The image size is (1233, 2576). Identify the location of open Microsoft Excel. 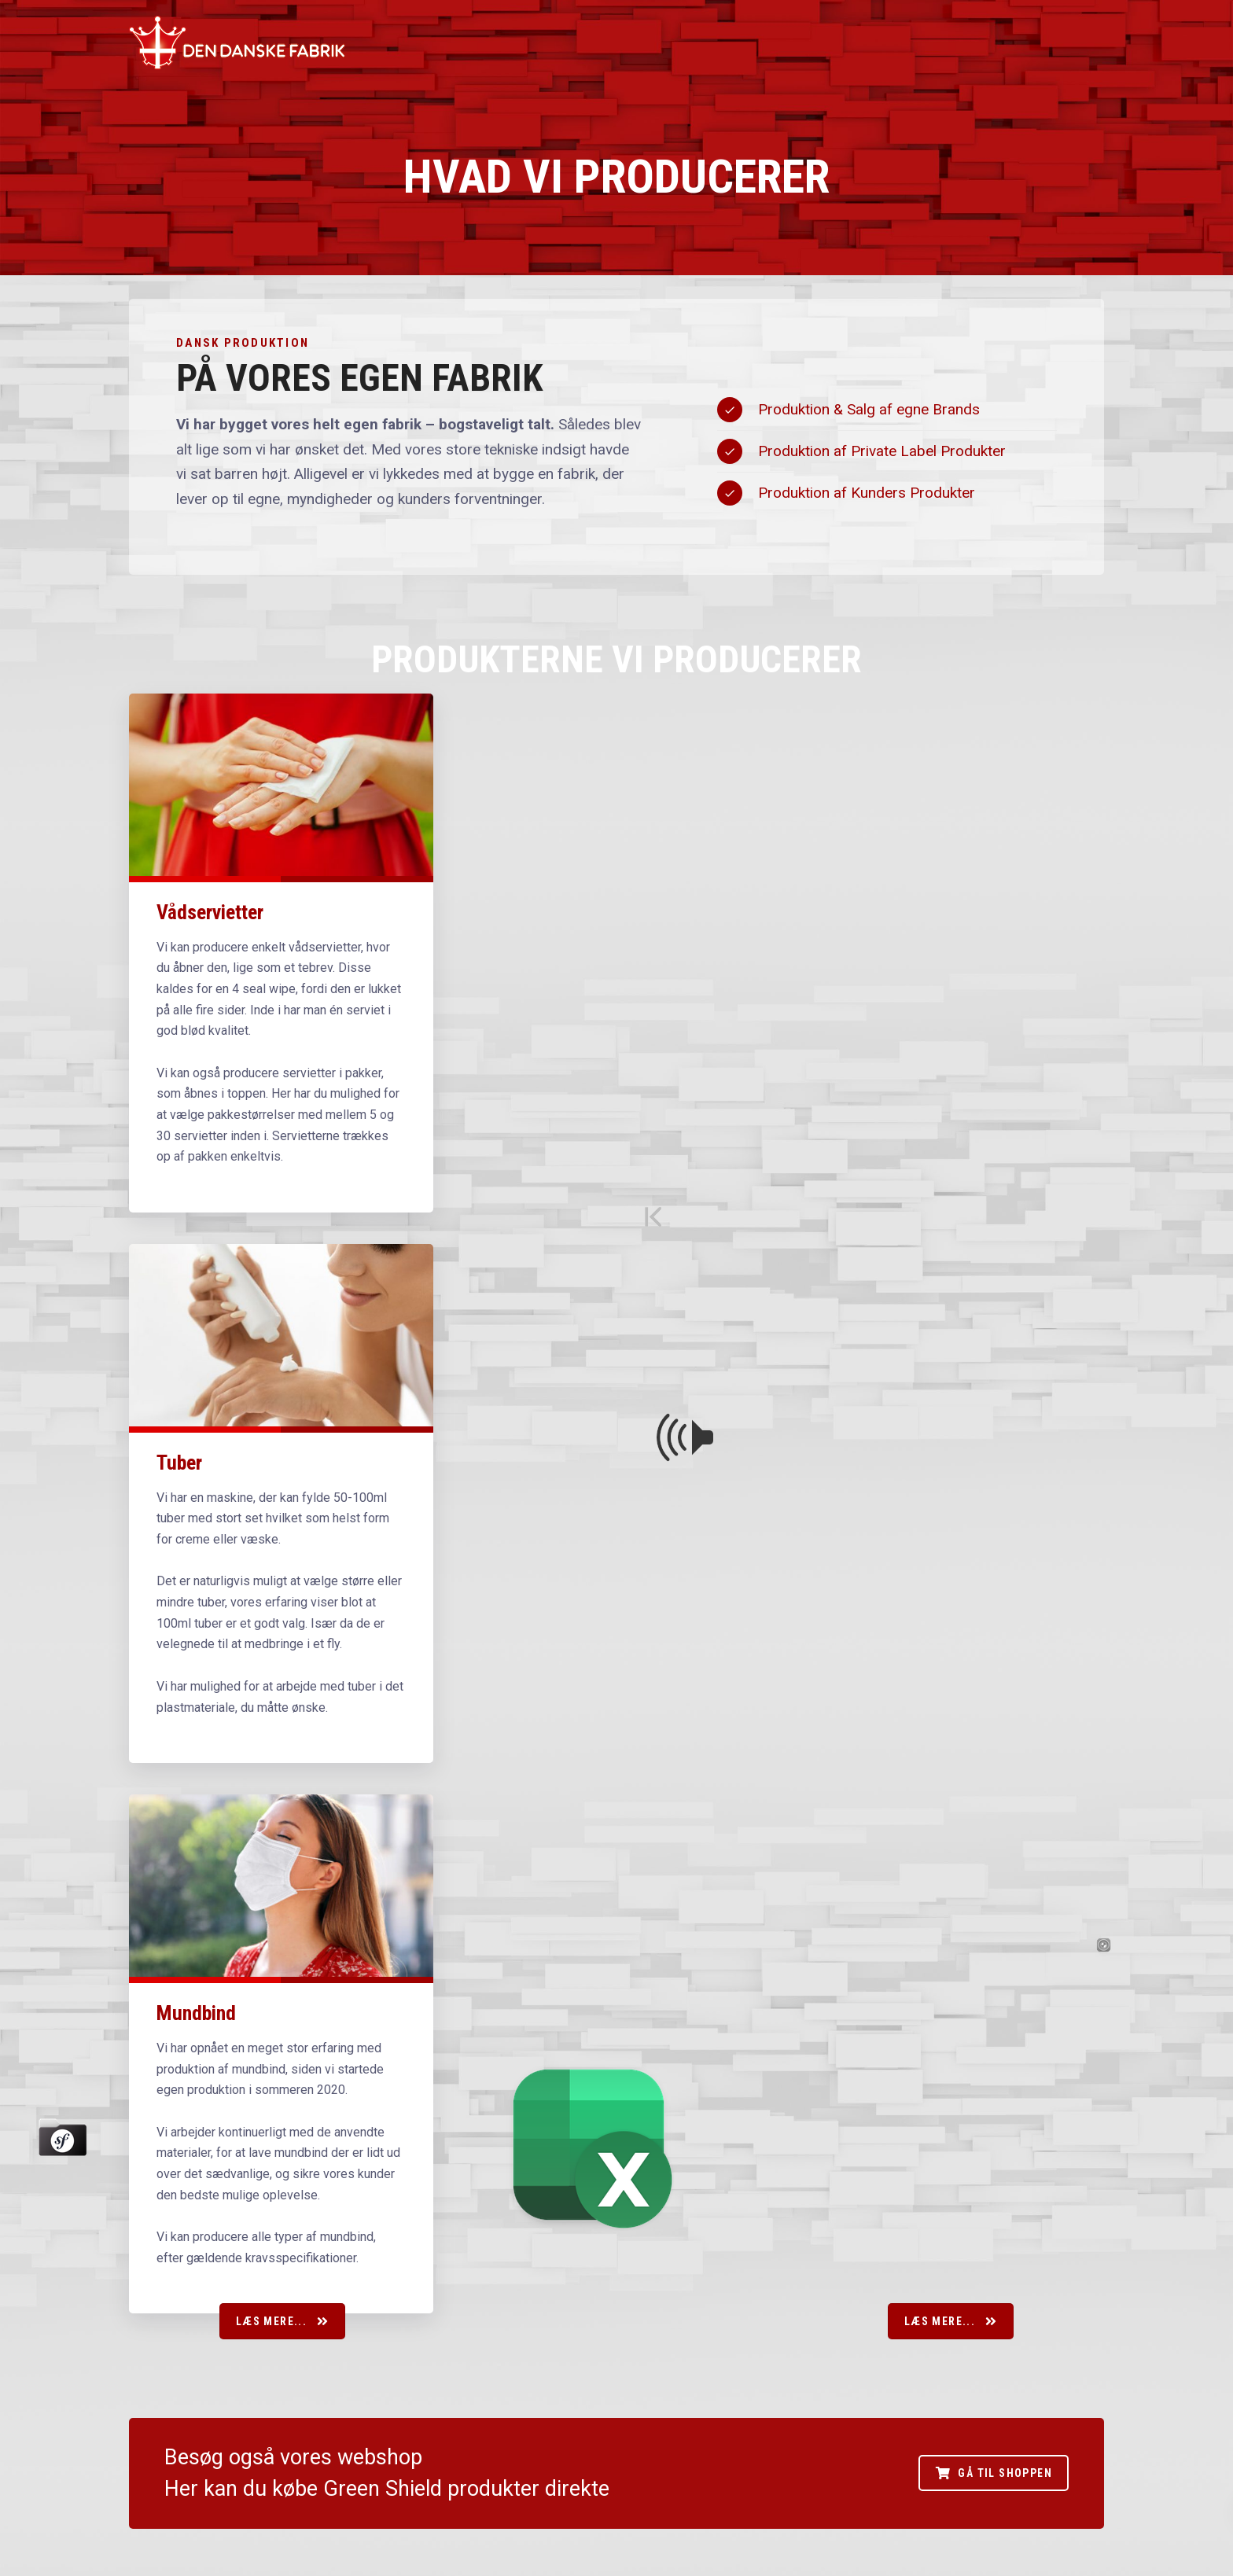
(588, 2144).